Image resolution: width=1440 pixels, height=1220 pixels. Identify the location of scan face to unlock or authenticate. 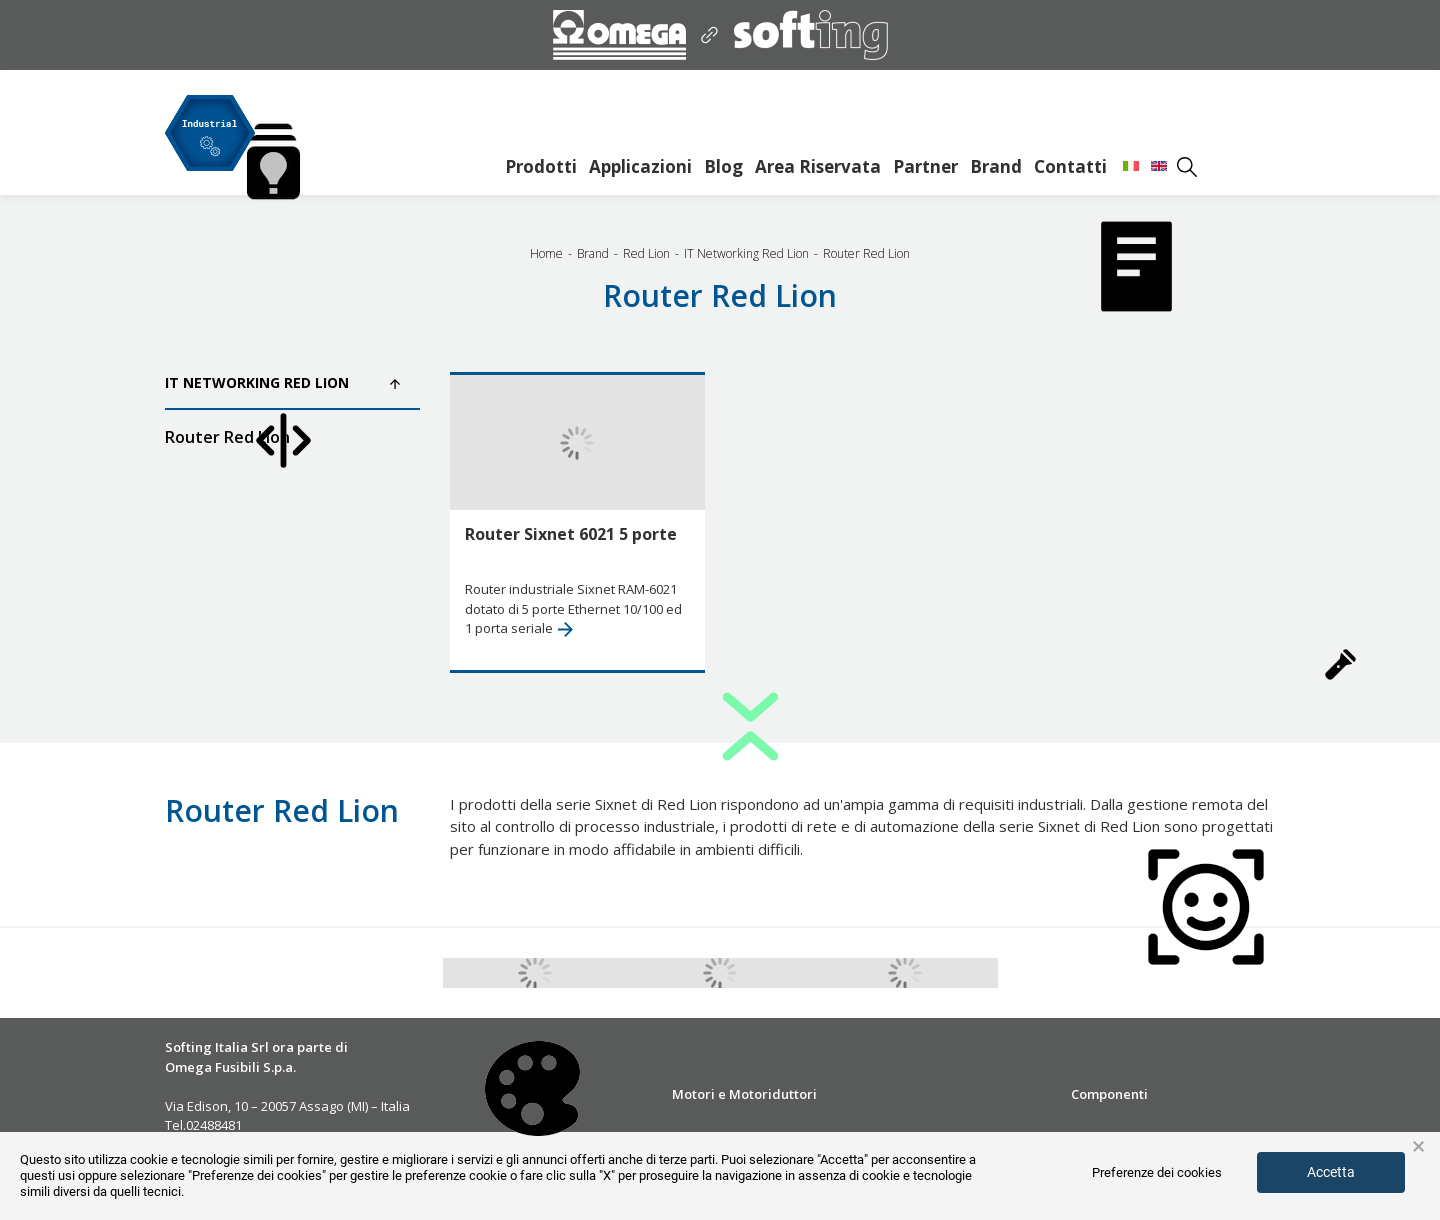
(1206, 907).